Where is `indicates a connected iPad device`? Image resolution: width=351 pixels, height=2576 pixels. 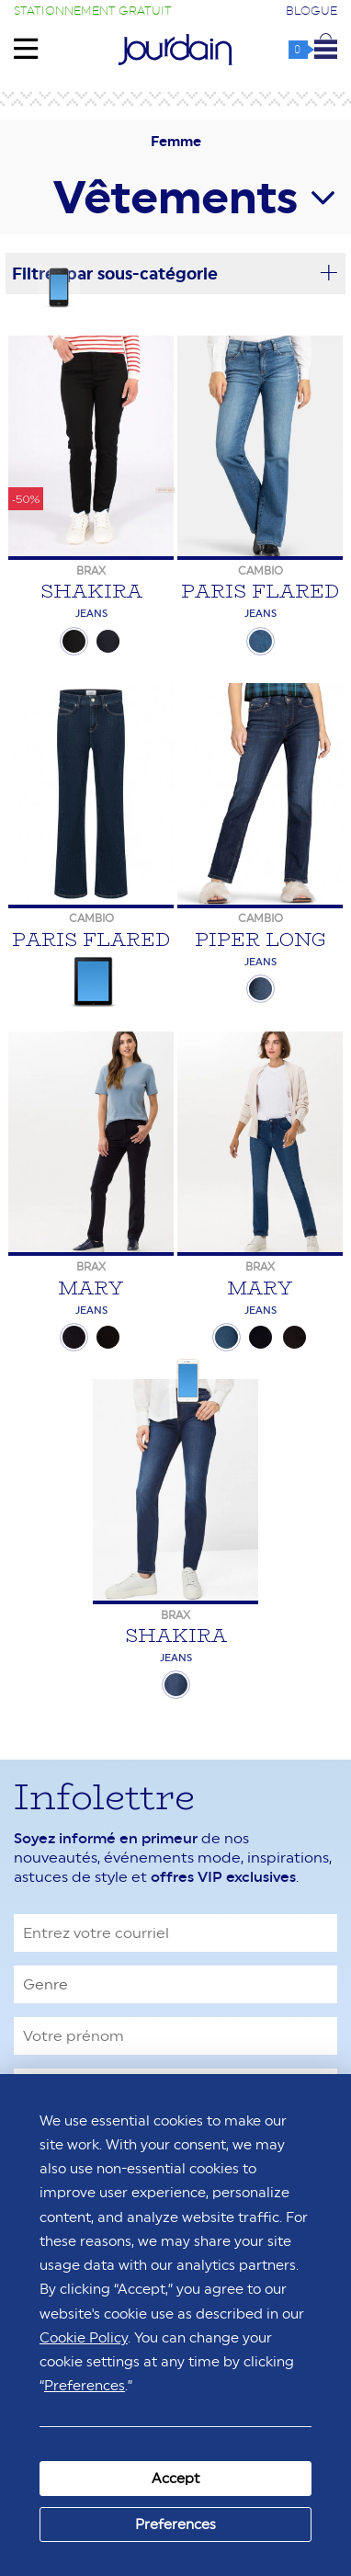 indicates a connected iPad device is located at coordinates (93, 981).